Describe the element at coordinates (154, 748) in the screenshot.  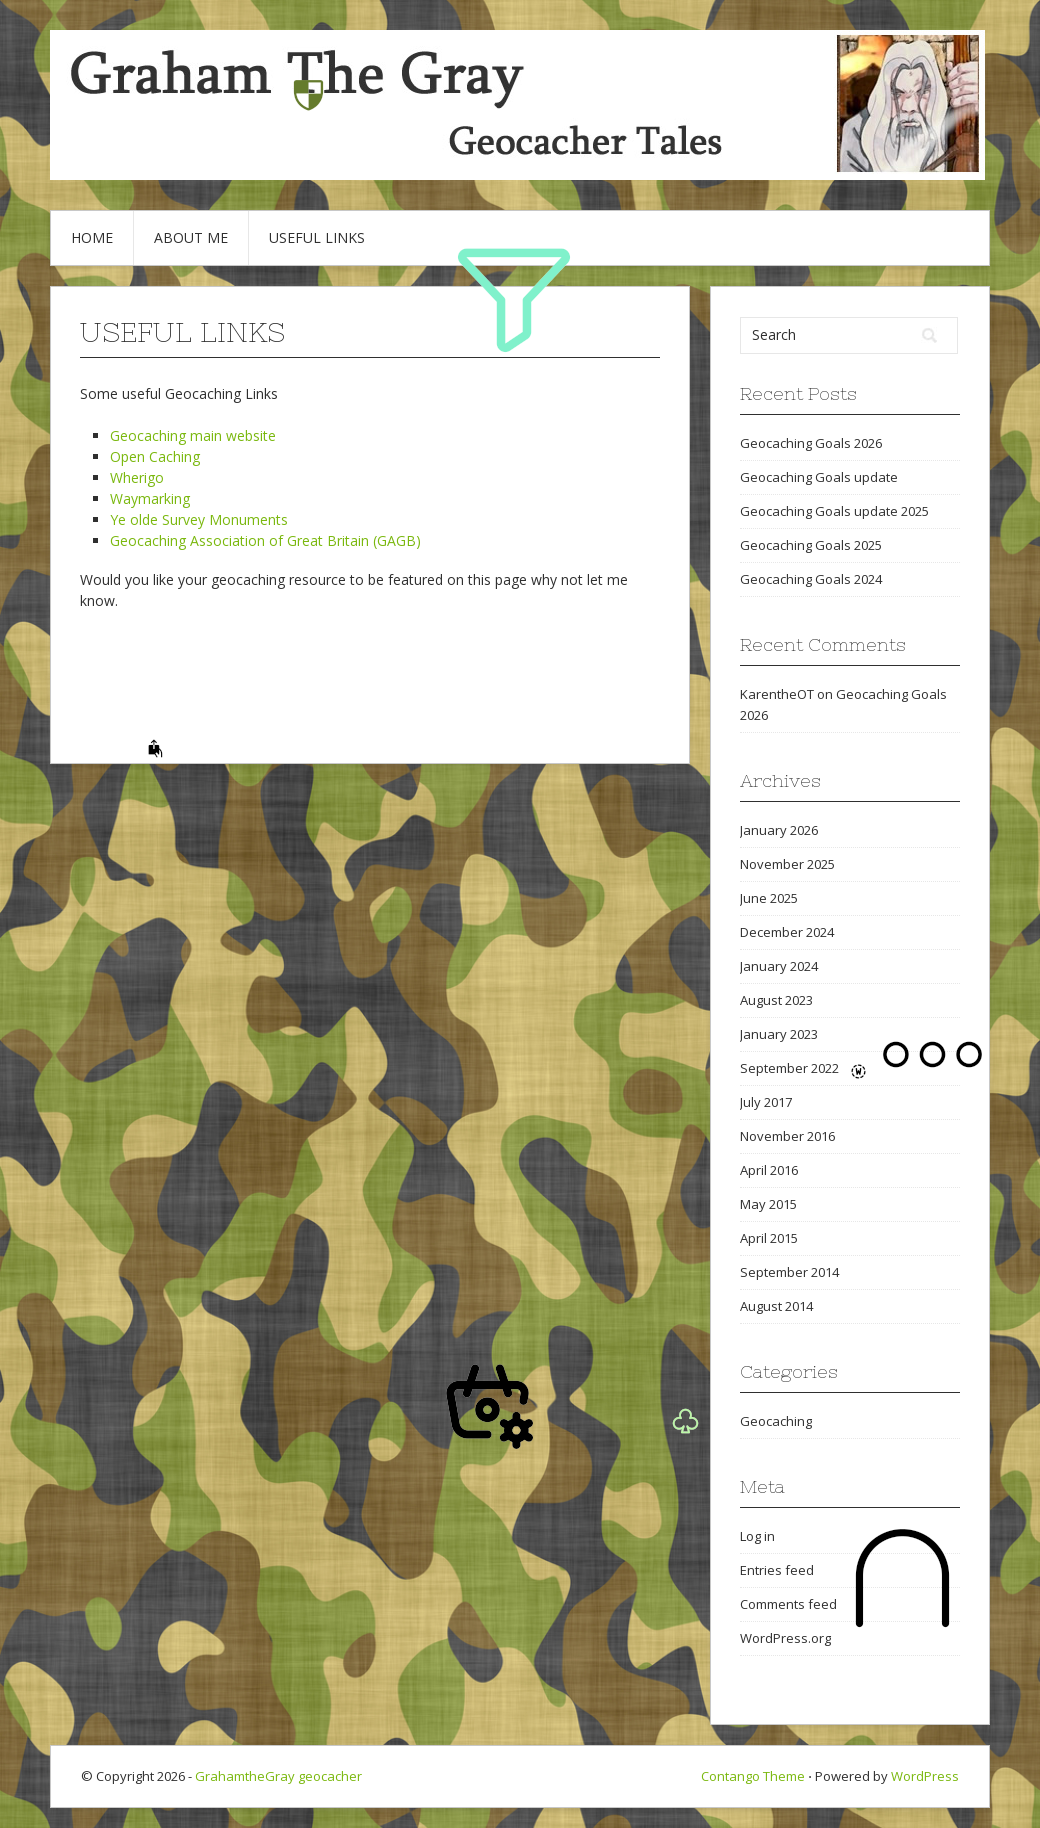
I see `deposit or submit an item` at that location.